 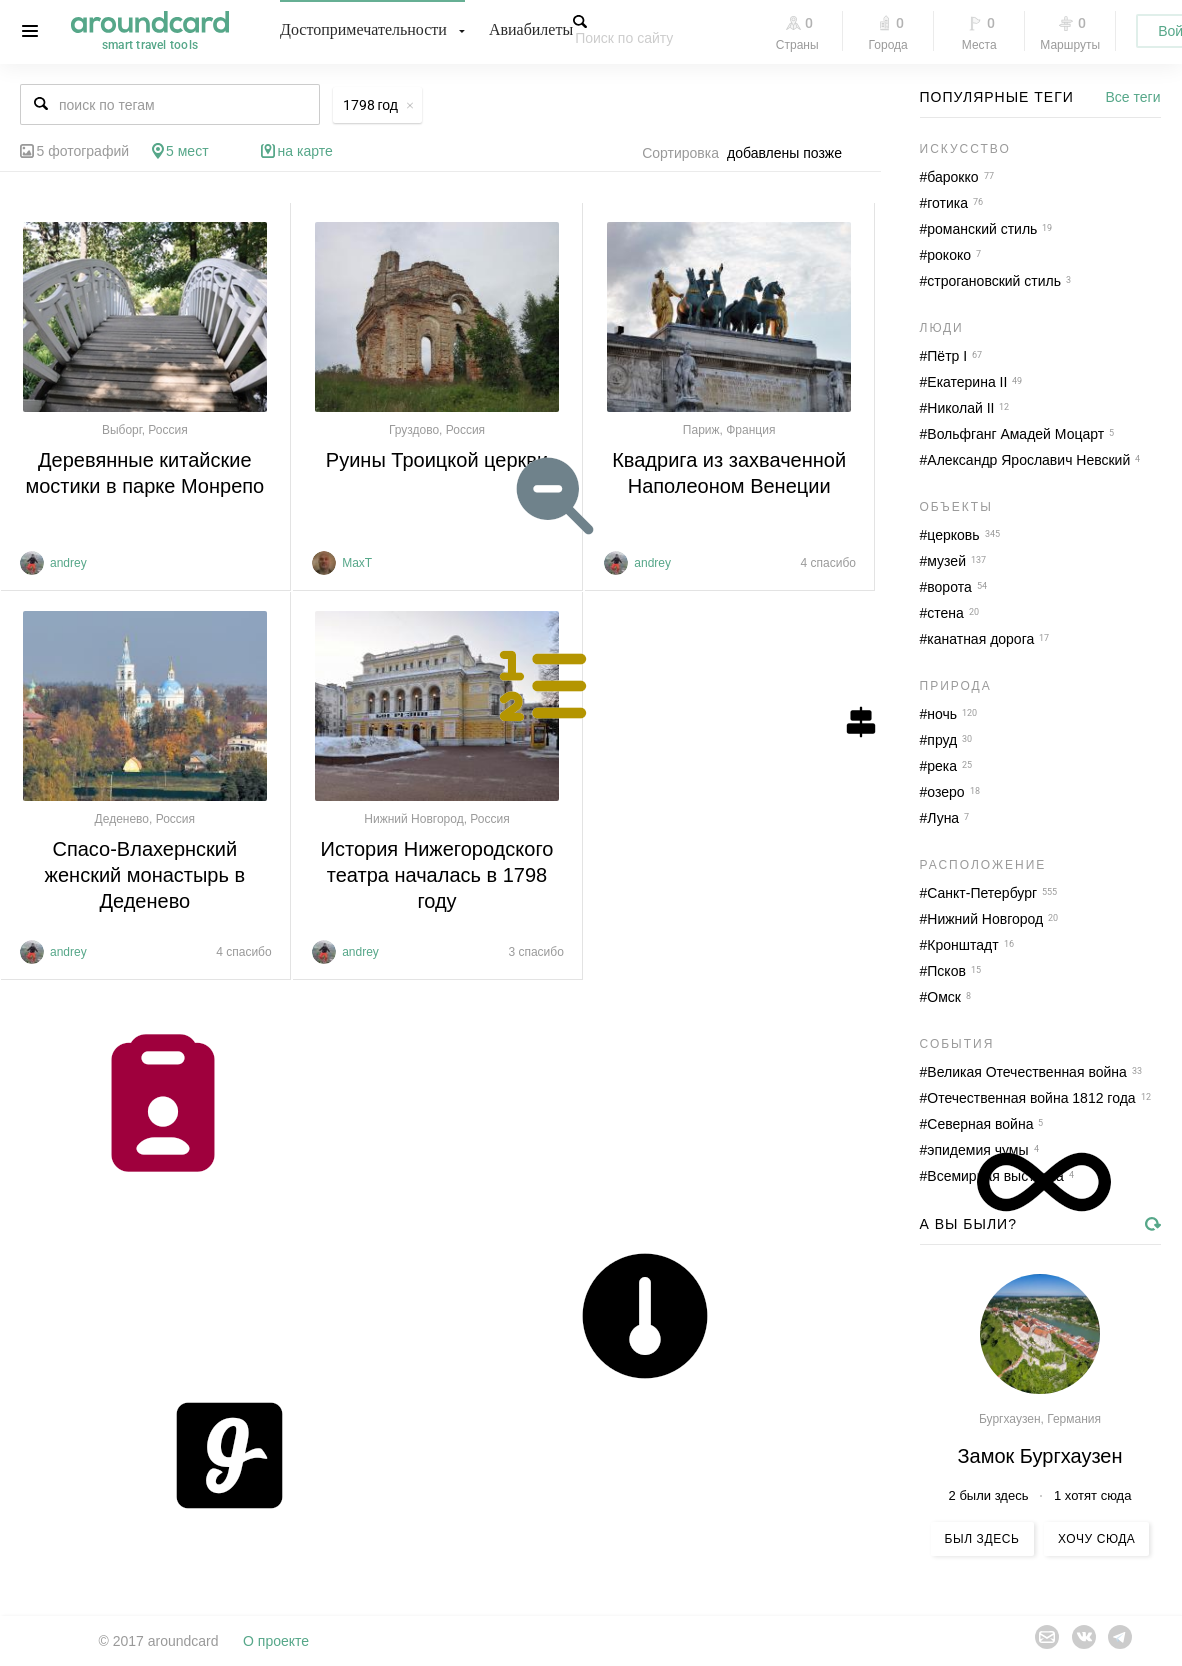 What do you see at coordinates (645, 1316) in the screenshot?
I see `view performance or speed metrics` at bounding box center [645, 1316].